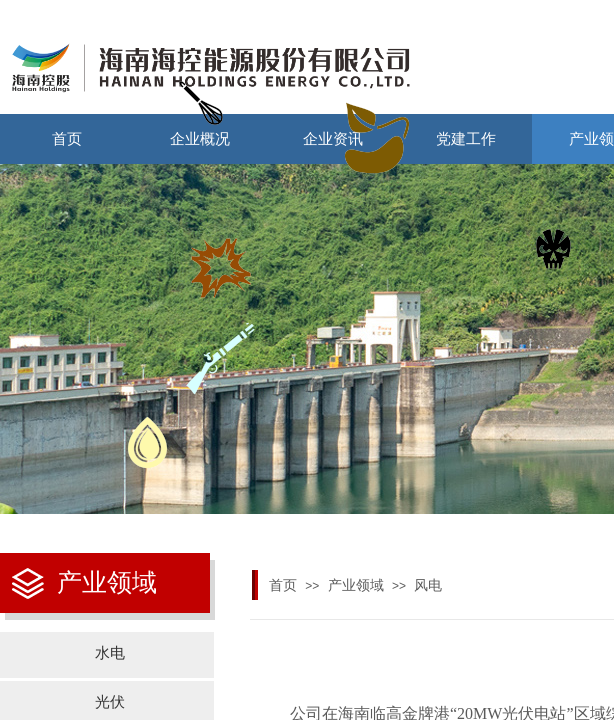 The height and width of the screenshot is (720, 614). I want to click on indicates danger or deadly hazard in gameplay, so click(553, 248).